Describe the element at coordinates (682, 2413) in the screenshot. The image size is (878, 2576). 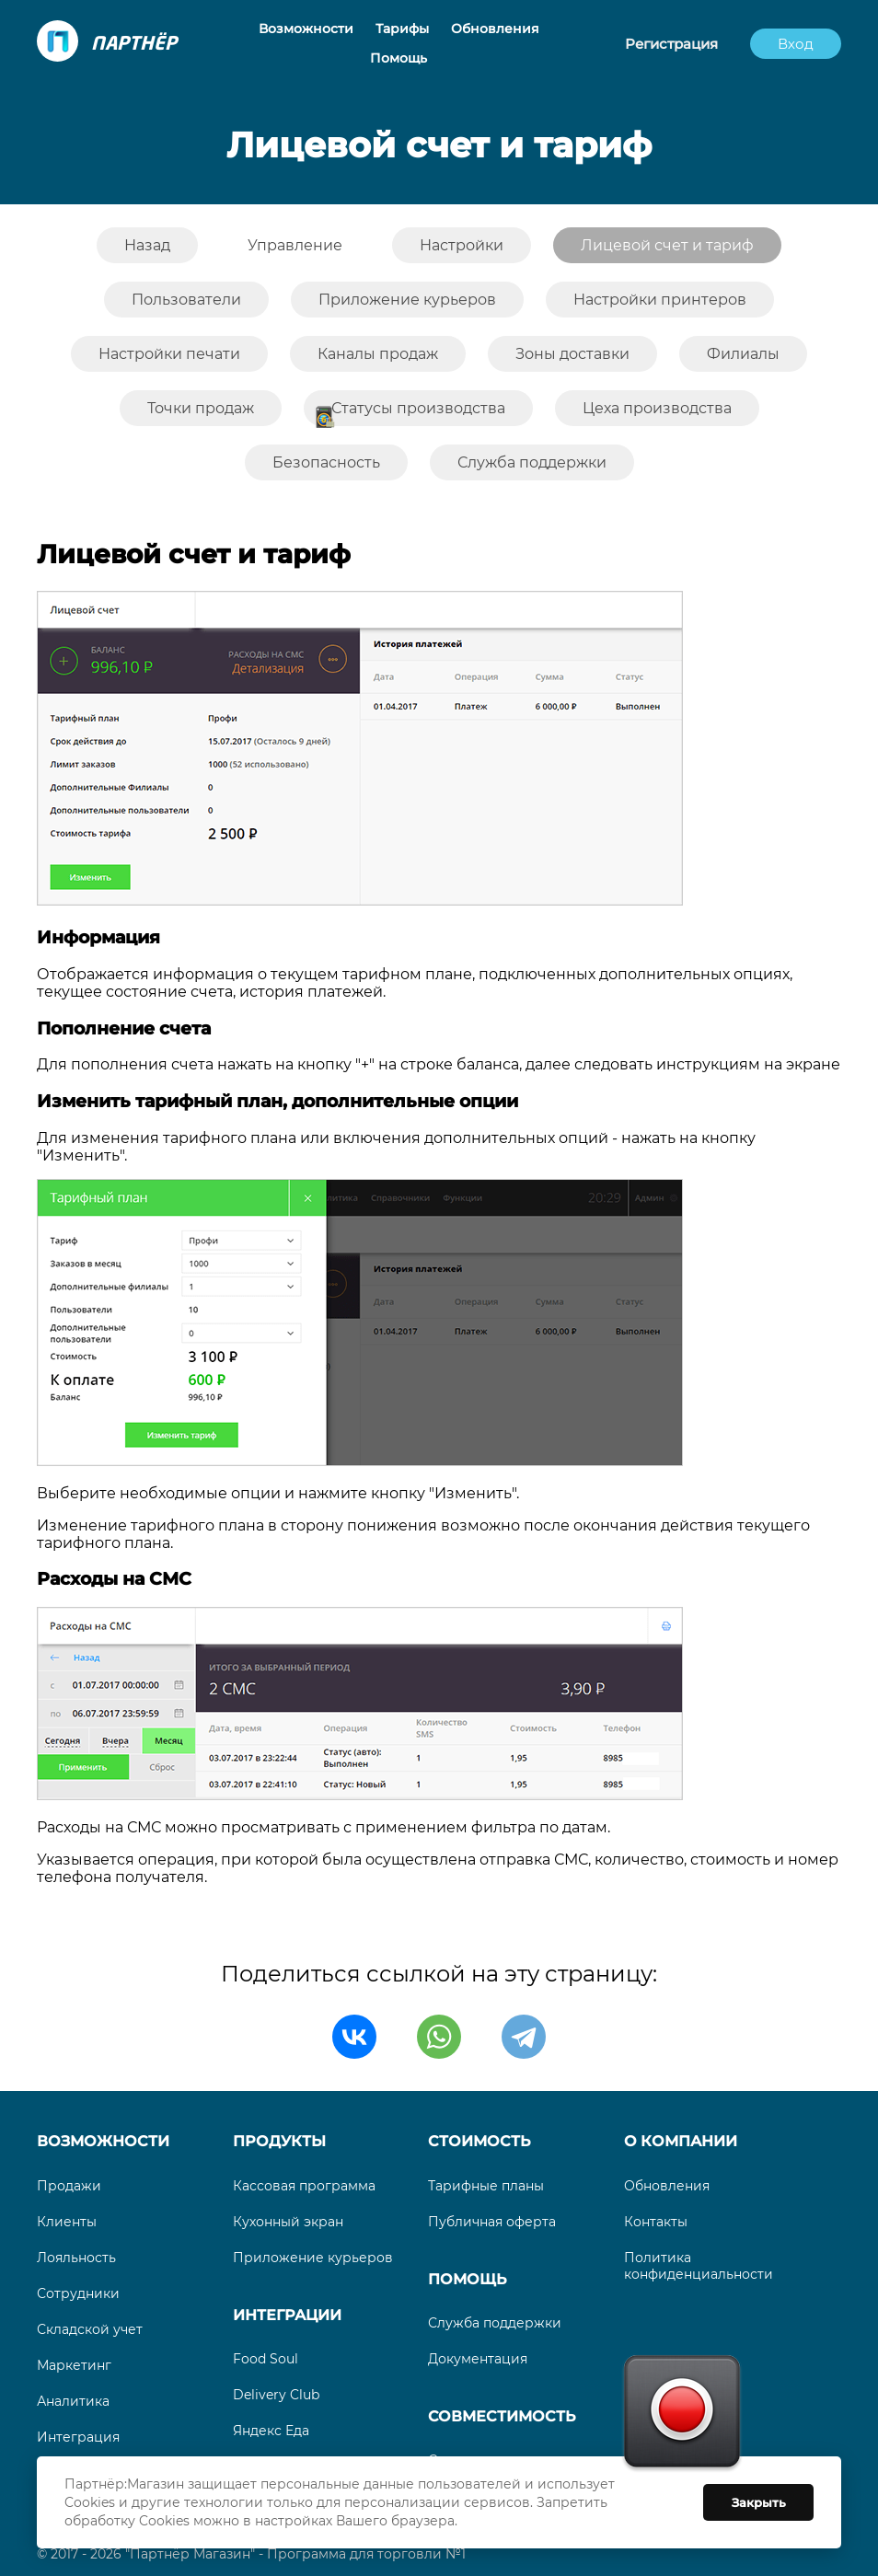
I see `view notifications and alerts` at that location.